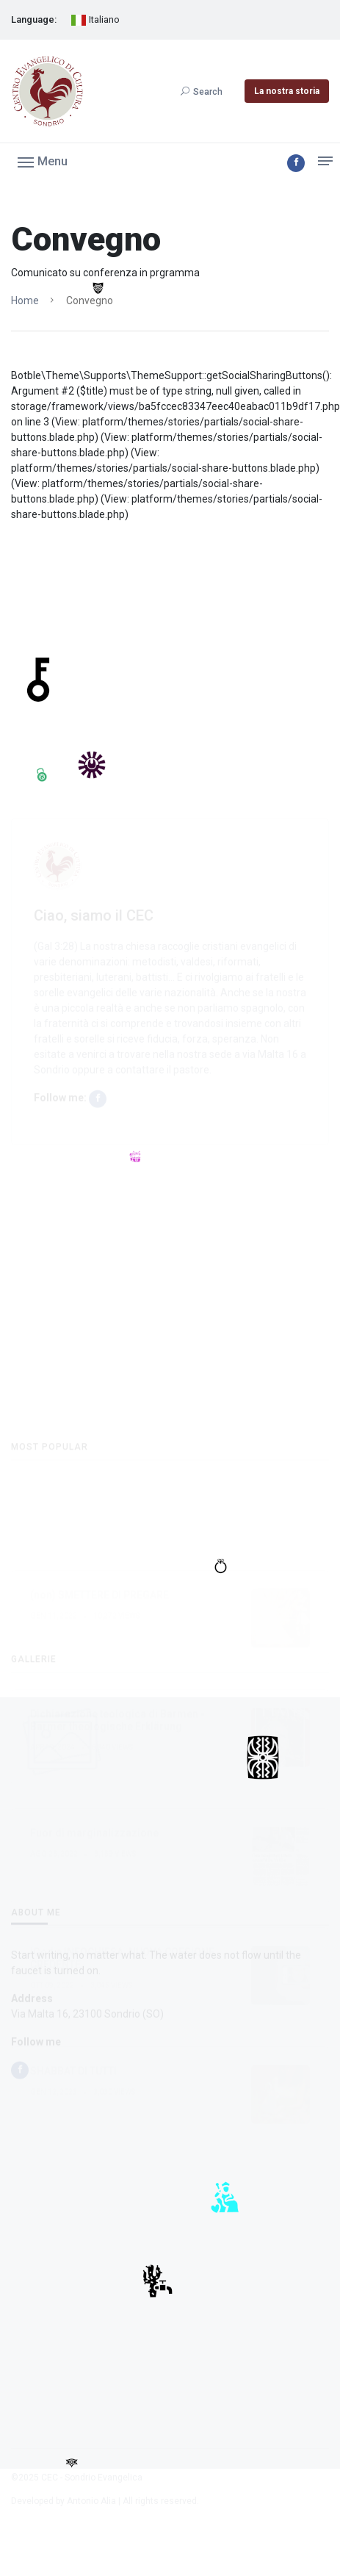 The image size is (340, 2576). Describe the element at coordinates (98, 288) in the screenshot. I see `enable privacy protection mode` at that location.